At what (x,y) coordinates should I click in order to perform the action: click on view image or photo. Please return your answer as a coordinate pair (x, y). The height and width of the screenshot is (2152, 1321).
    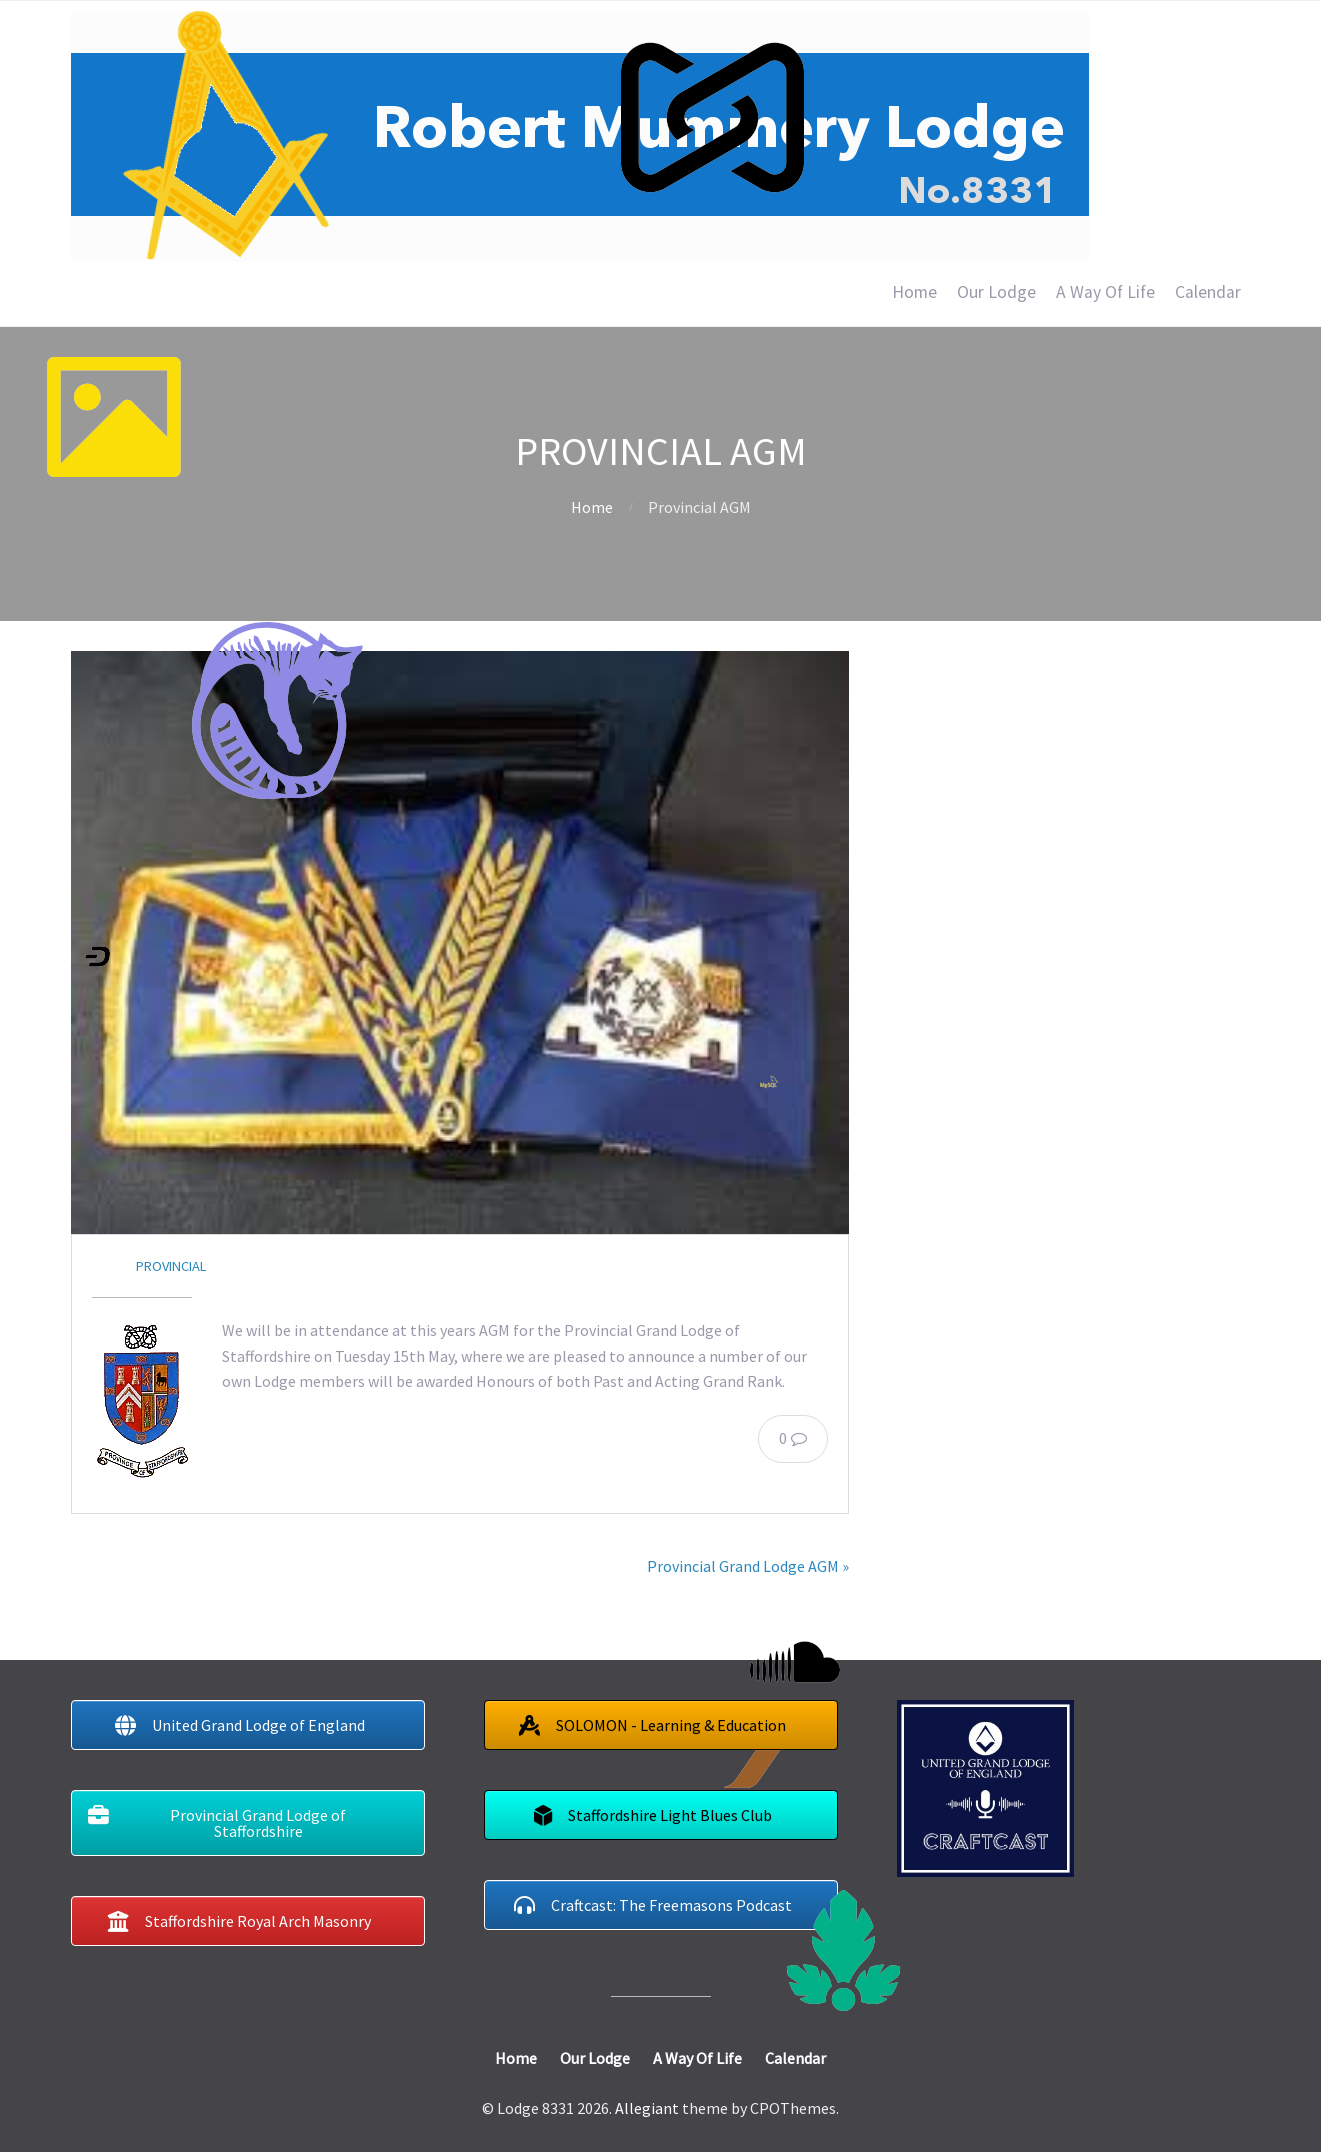
    Looking at the image, I should click on (114, 417).